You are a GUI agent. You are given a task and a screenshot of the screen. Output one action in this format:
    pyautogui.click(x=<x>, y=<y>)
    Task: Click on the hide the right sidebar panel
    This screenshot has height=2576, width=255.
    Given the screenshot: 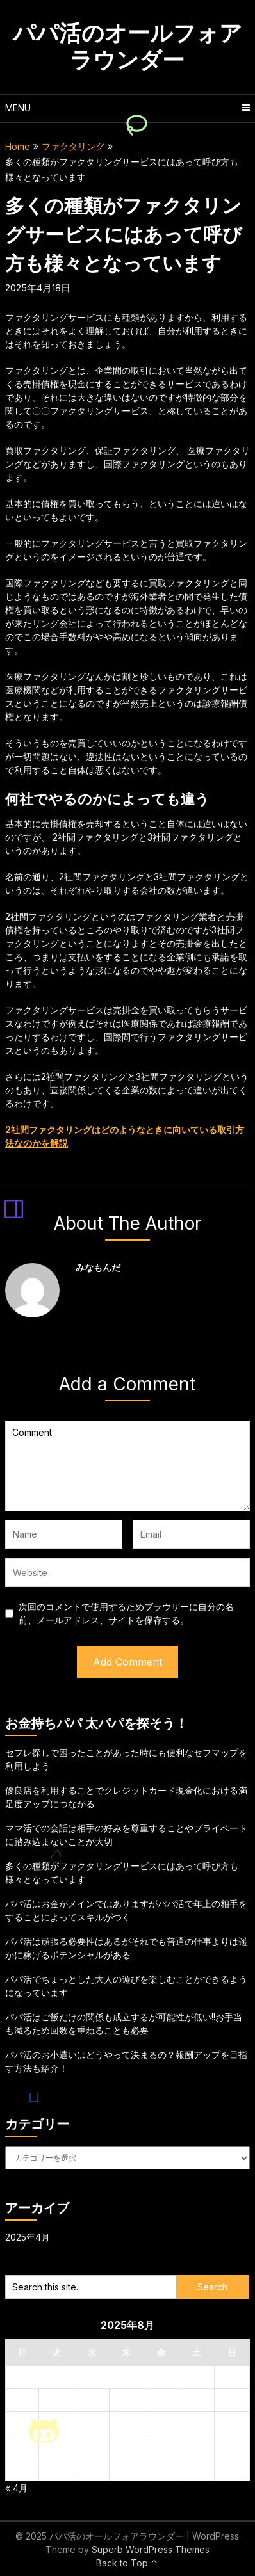 What is the action you would take?
    pyautogui.click(x=13, y=1209)
    